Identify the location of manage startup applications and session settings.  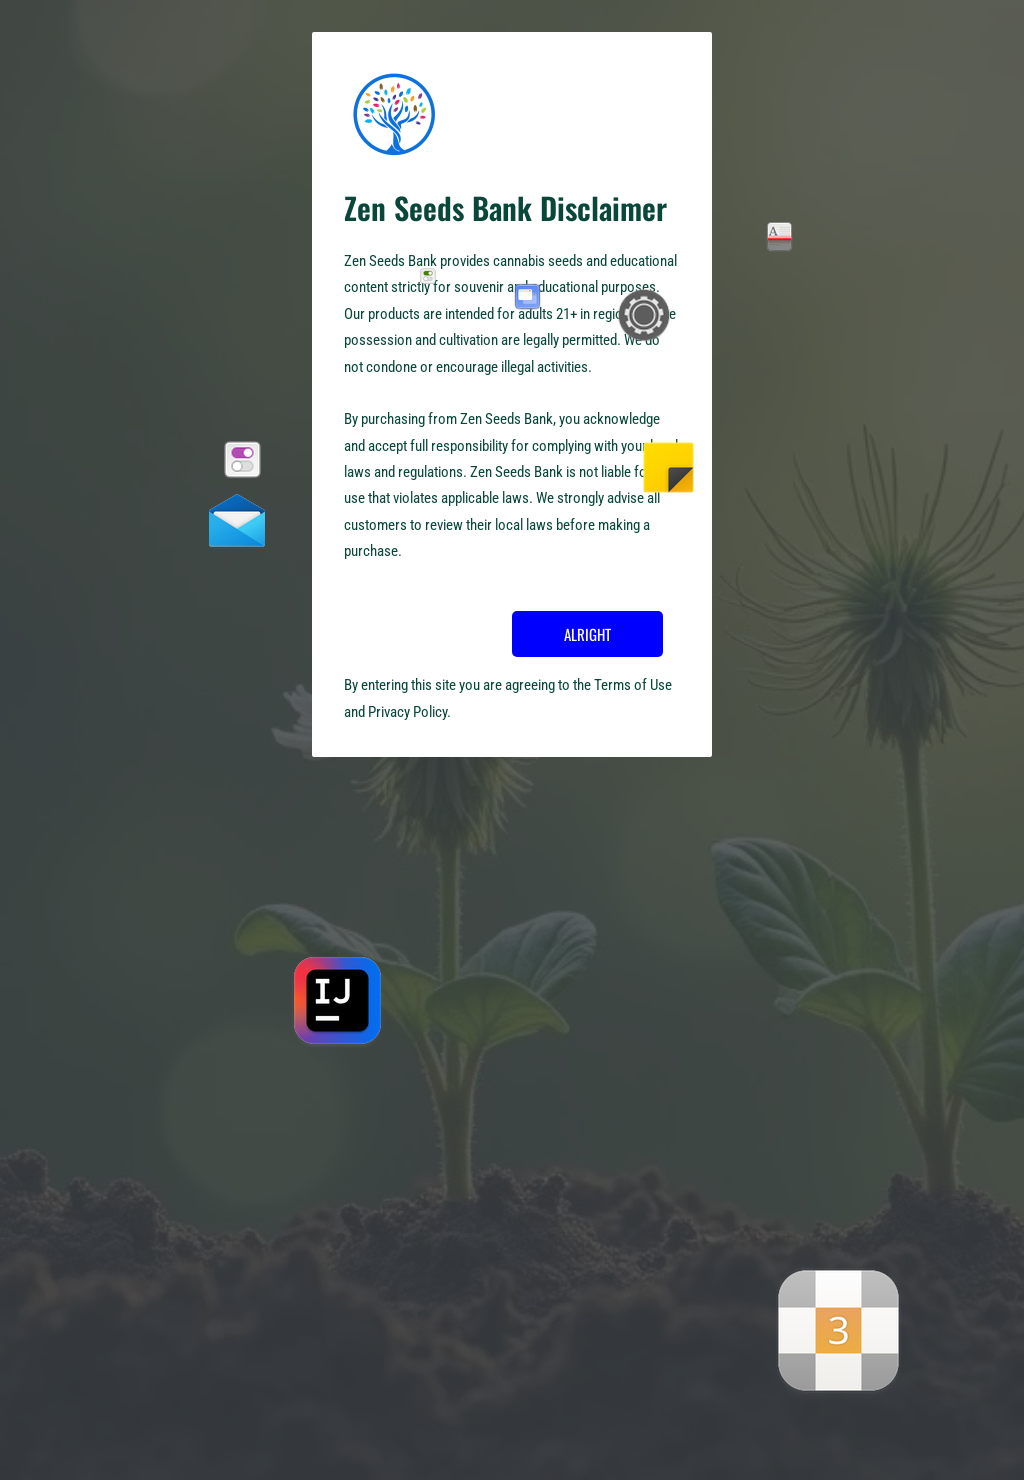
(527, 296).